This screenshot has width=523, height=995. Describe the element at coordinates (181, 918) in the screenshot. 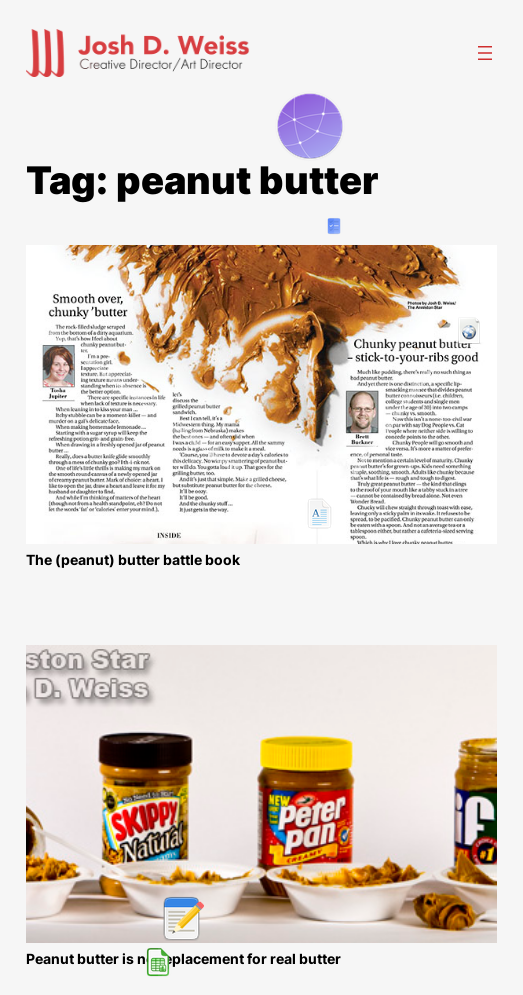

I see `open the text editor application` at that location.